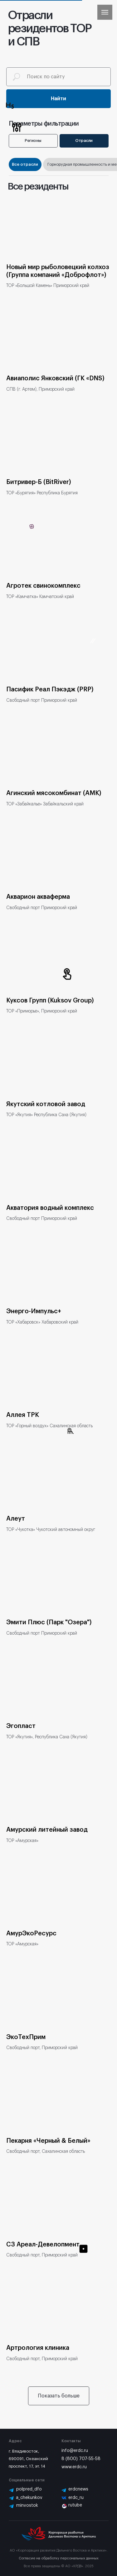 The width and height of the screenshot is (117, 2576). What do you see at coordinates (17, 127) in the screenshot?
I see `view candlestick chart for stock or crypto data` at bounding box center [17, 127].